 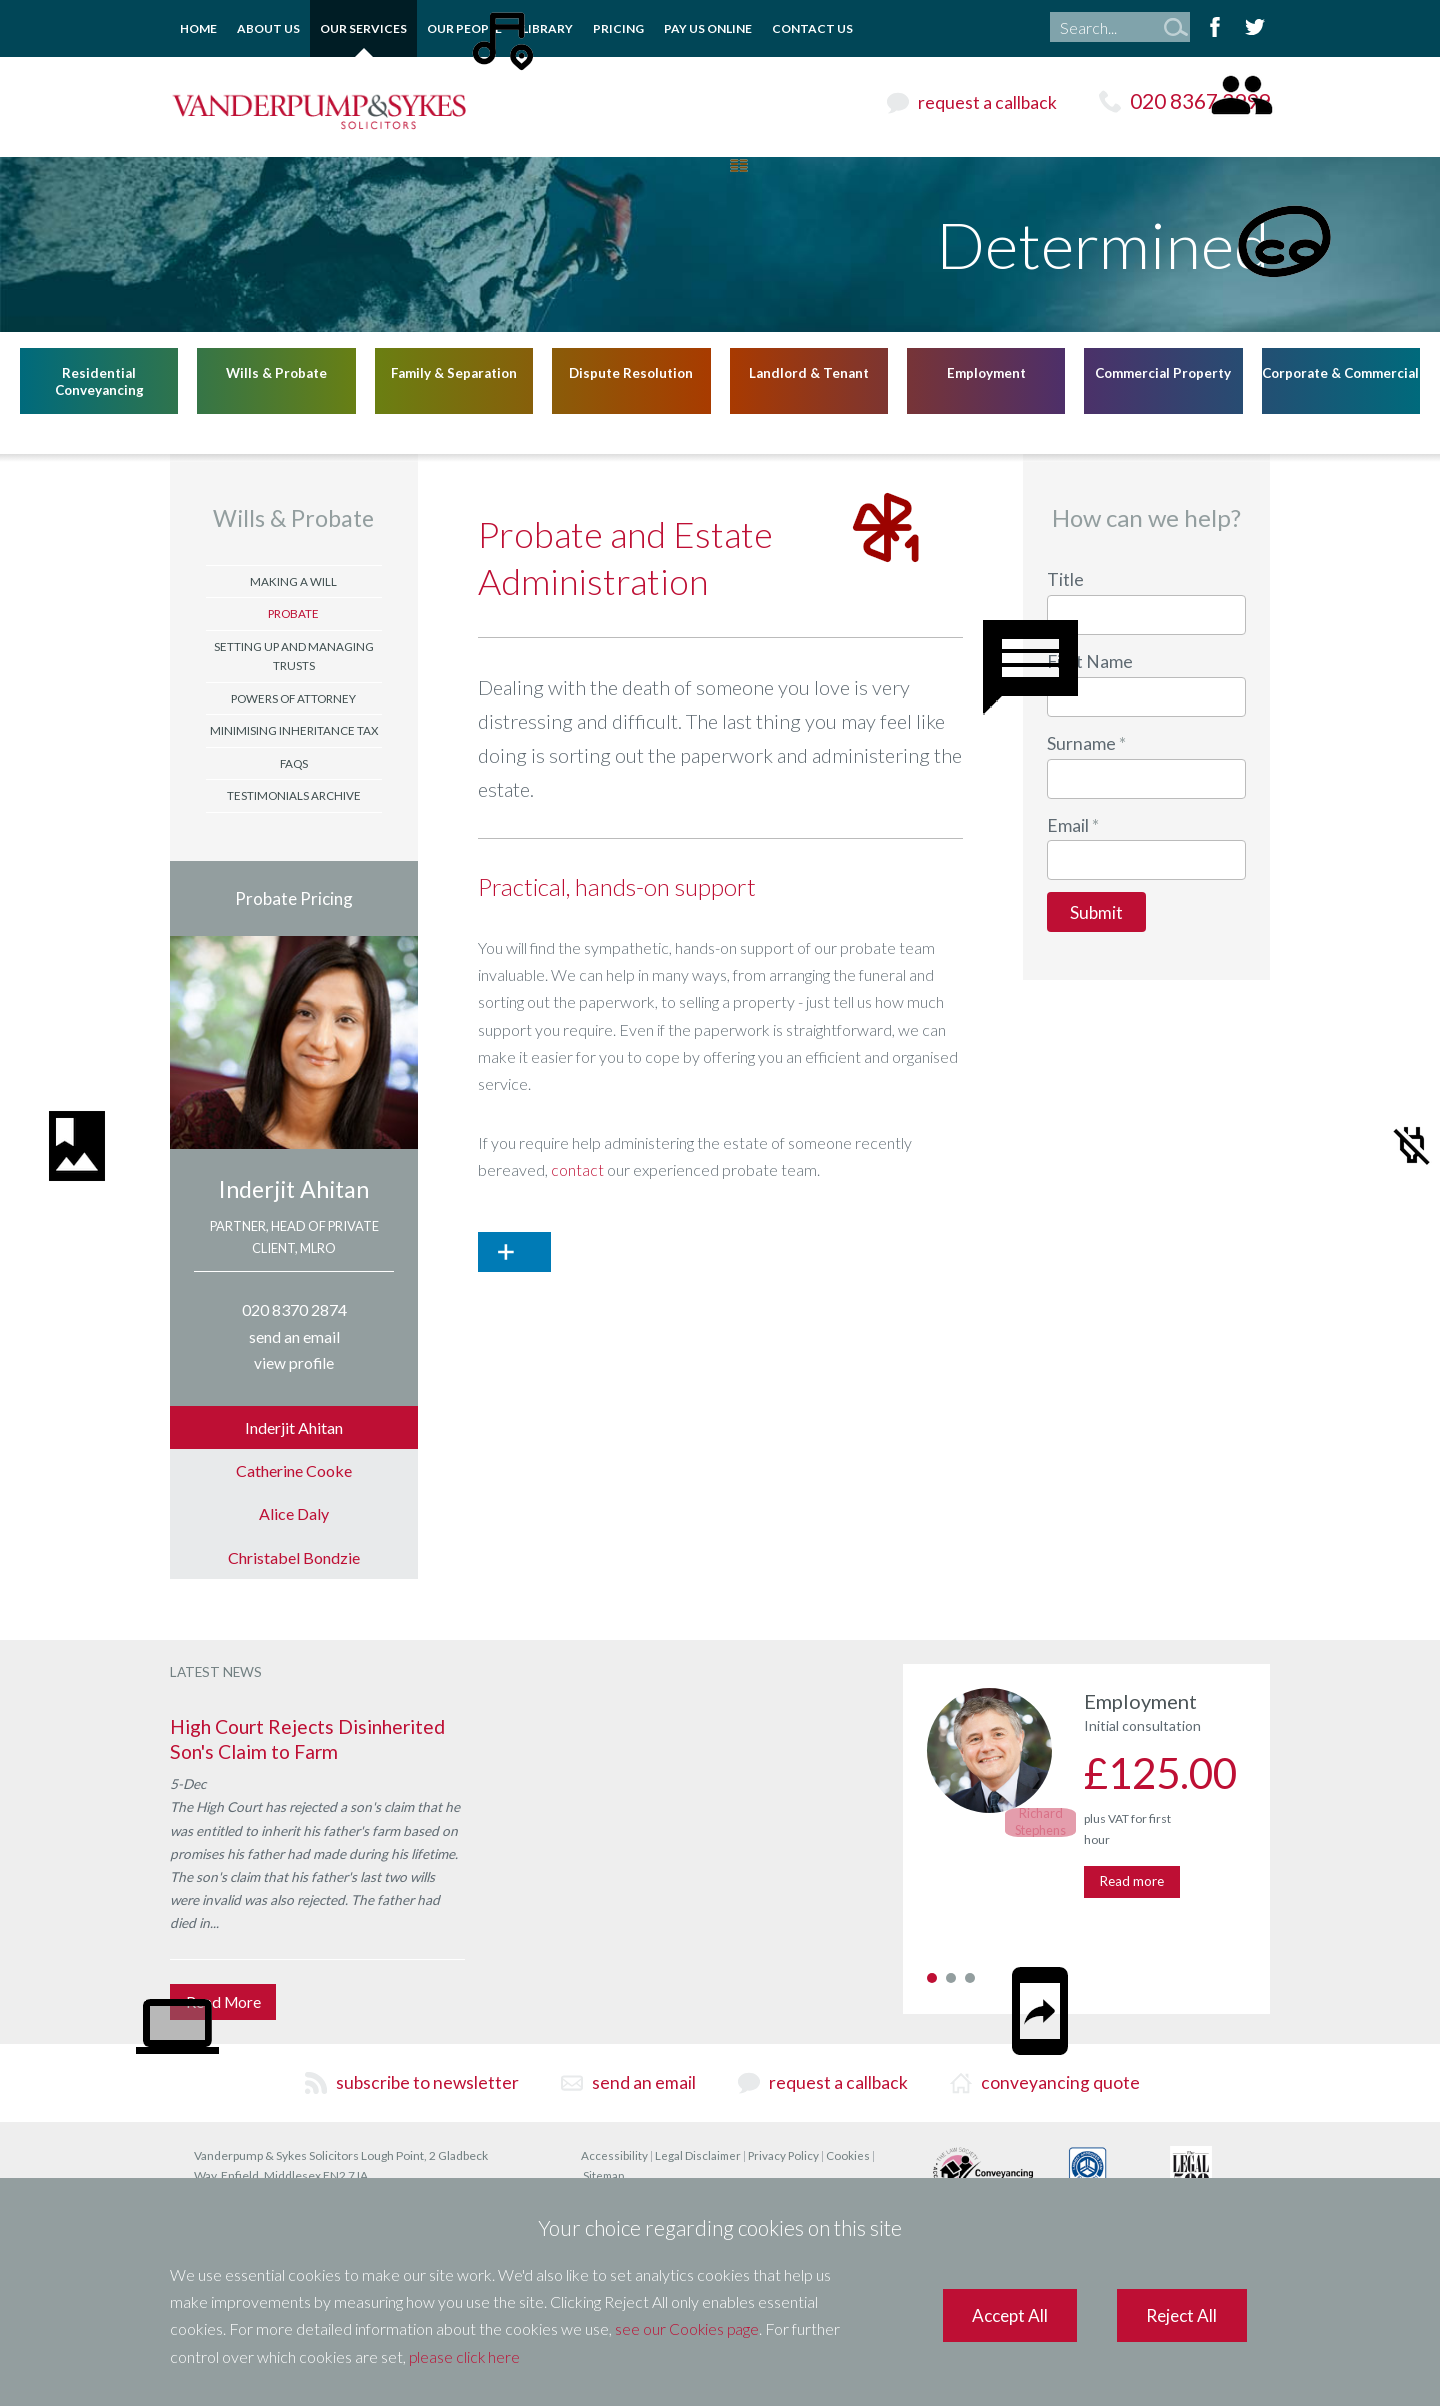 What do you see at coordinates (1030, 667) in the screenshot?
I see `open messaging or chat` at bounding box center [1030, 667].